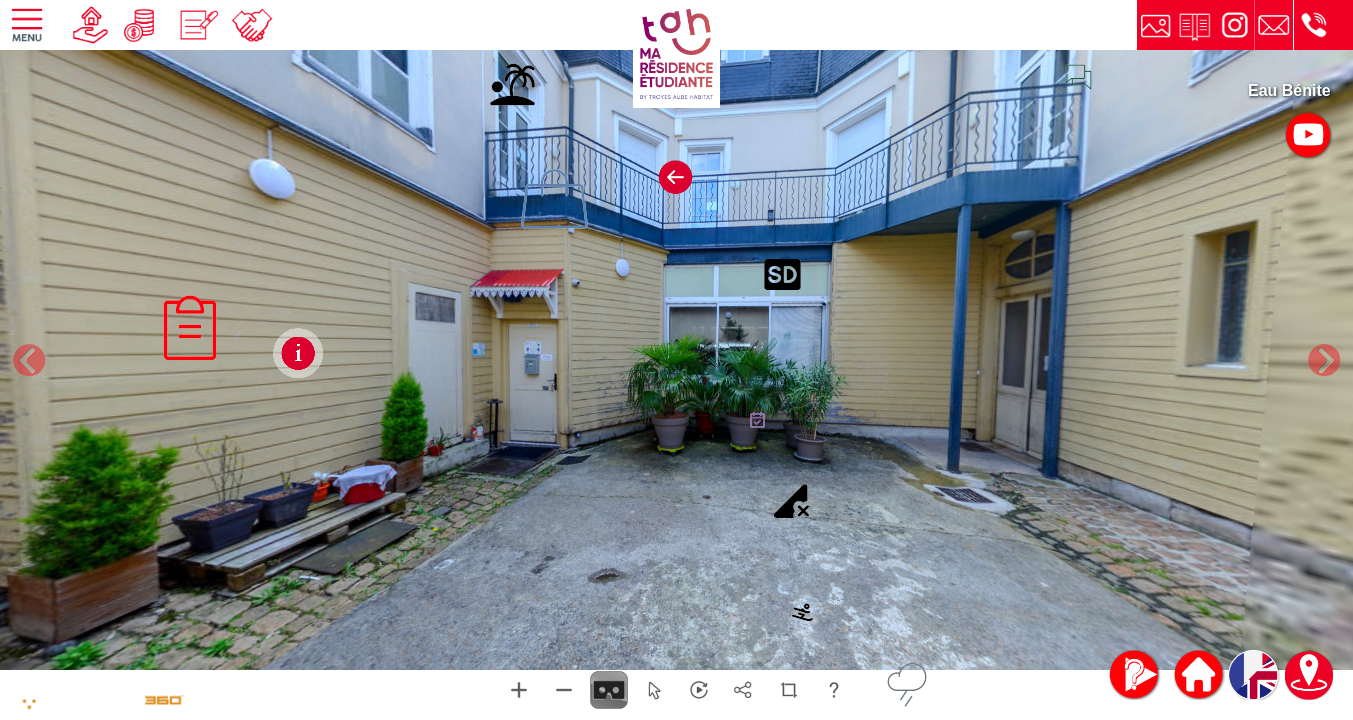  What do you see at coordinates (1078, 76) in the screenshot?
I see `open your conversations` at bounding box center [1078, 76].